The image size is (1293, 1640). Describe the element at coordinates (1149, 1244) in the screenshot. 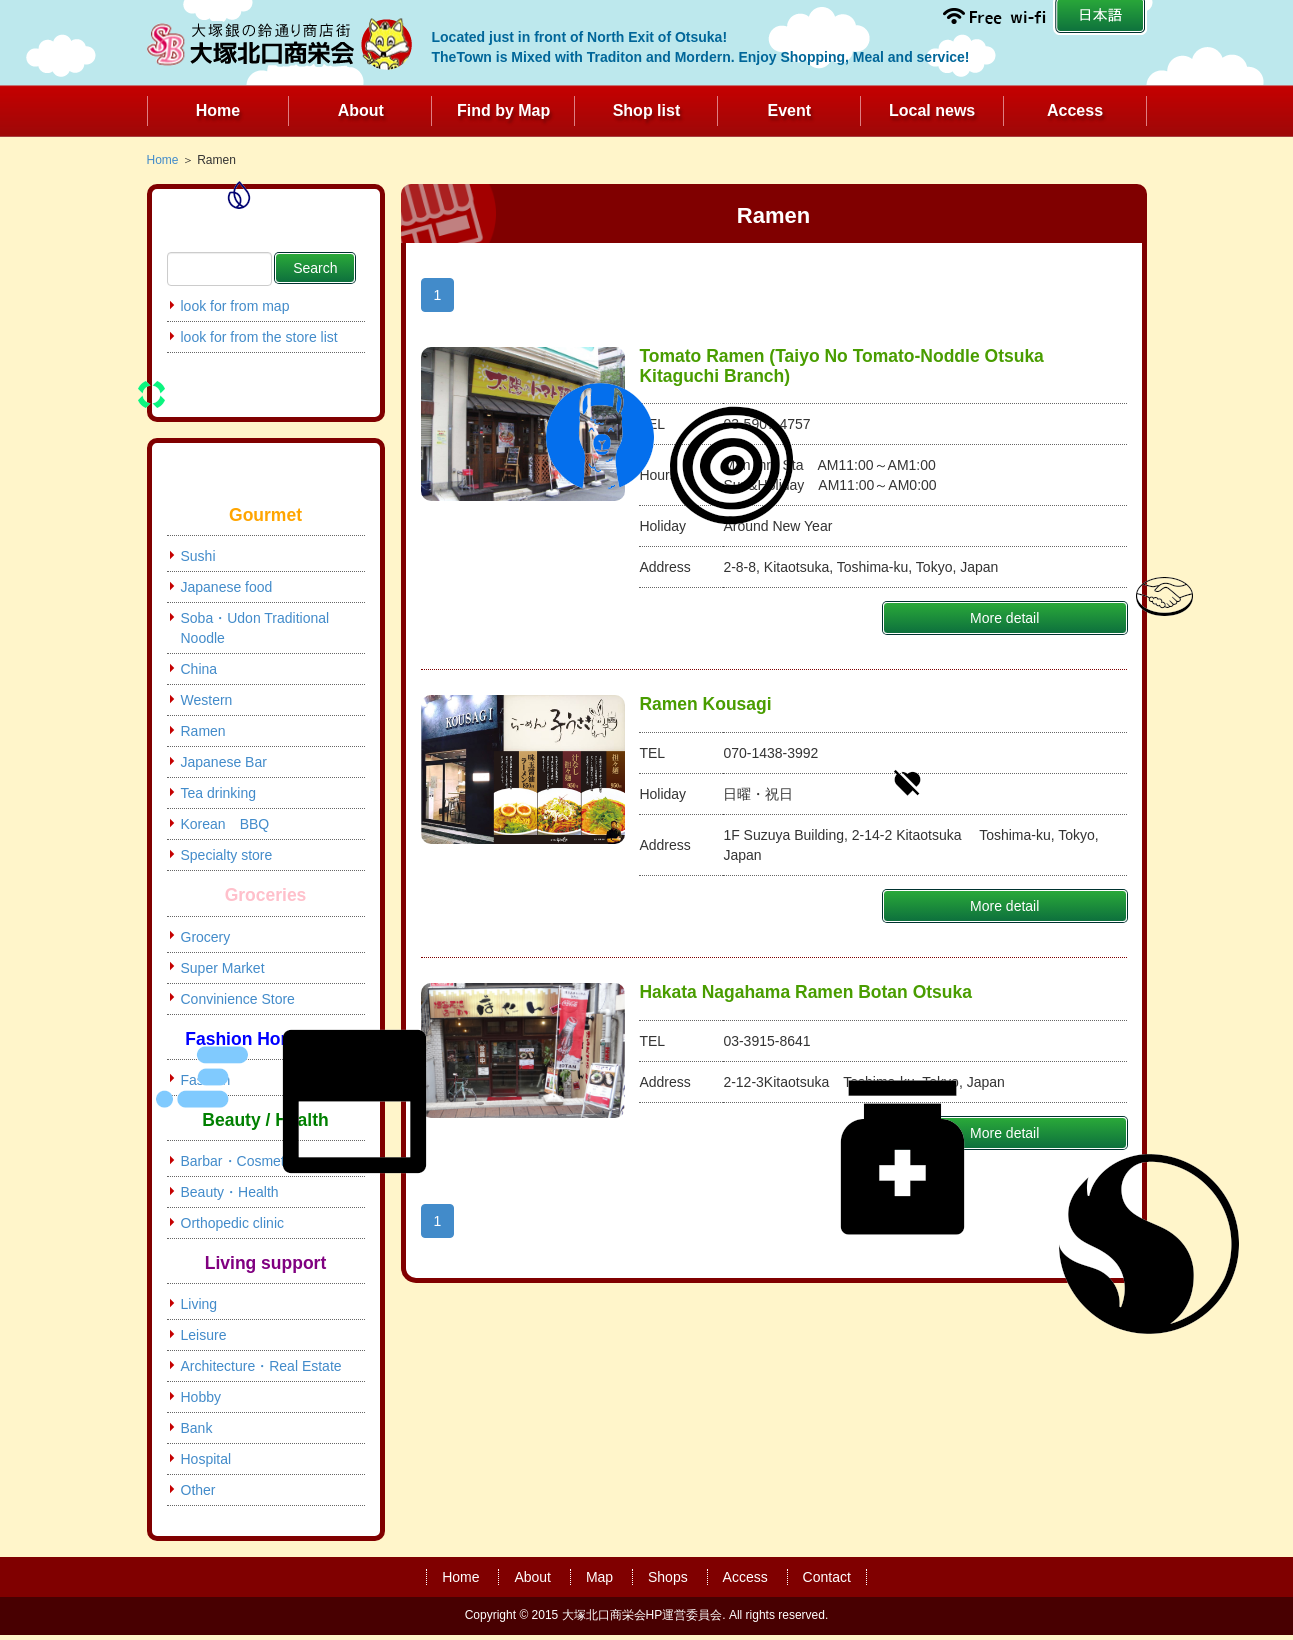

I see `Qualcomm Snapdragon brand logo` at that location.